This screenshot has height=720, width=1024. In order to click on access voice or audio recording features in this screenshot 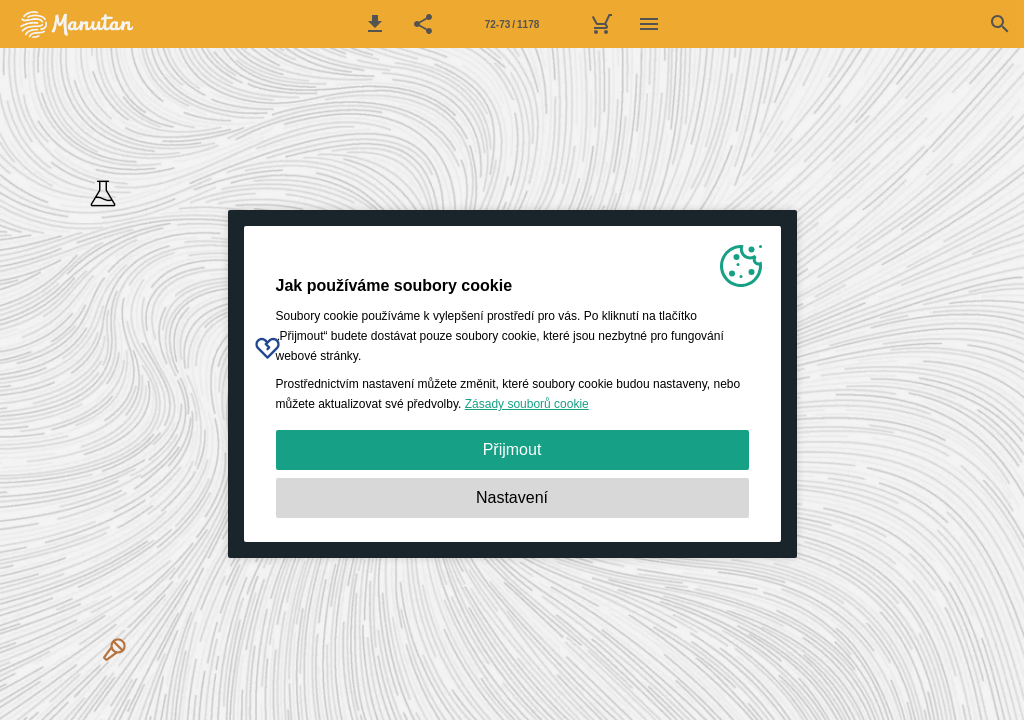, I will do `click(114, 650)`.